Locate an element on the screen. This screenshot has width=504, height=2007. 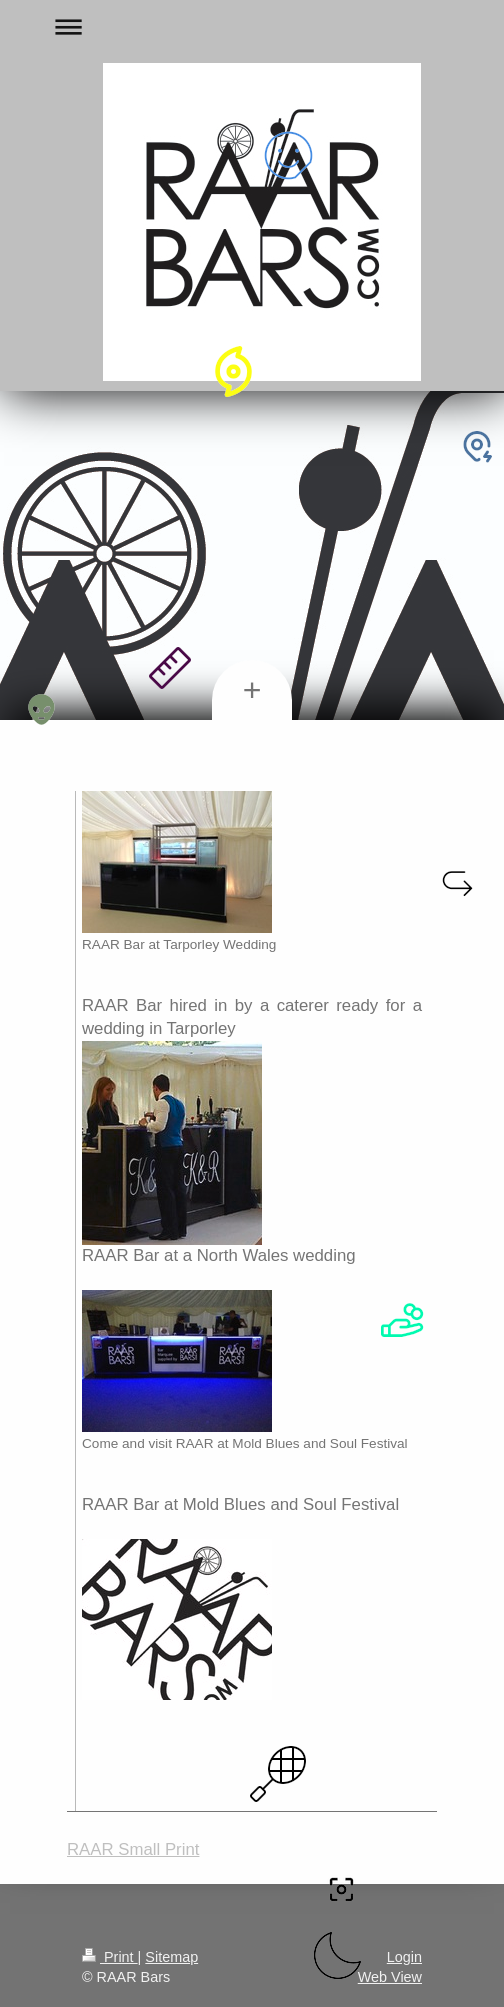
make a payment or donation is located at coordinates (403, 1321).